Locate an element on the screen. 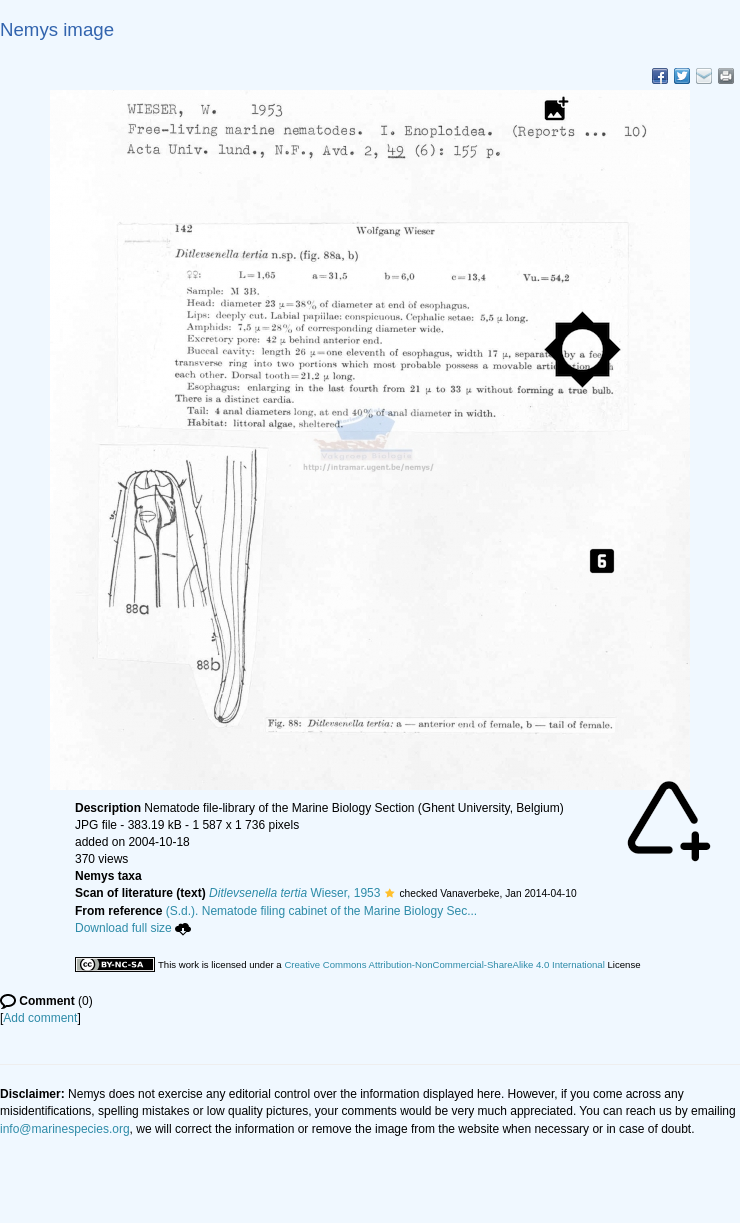 The height and width of the screenshot is (1223, 740). add a new warning or alert is located at coordinates (669, 820).